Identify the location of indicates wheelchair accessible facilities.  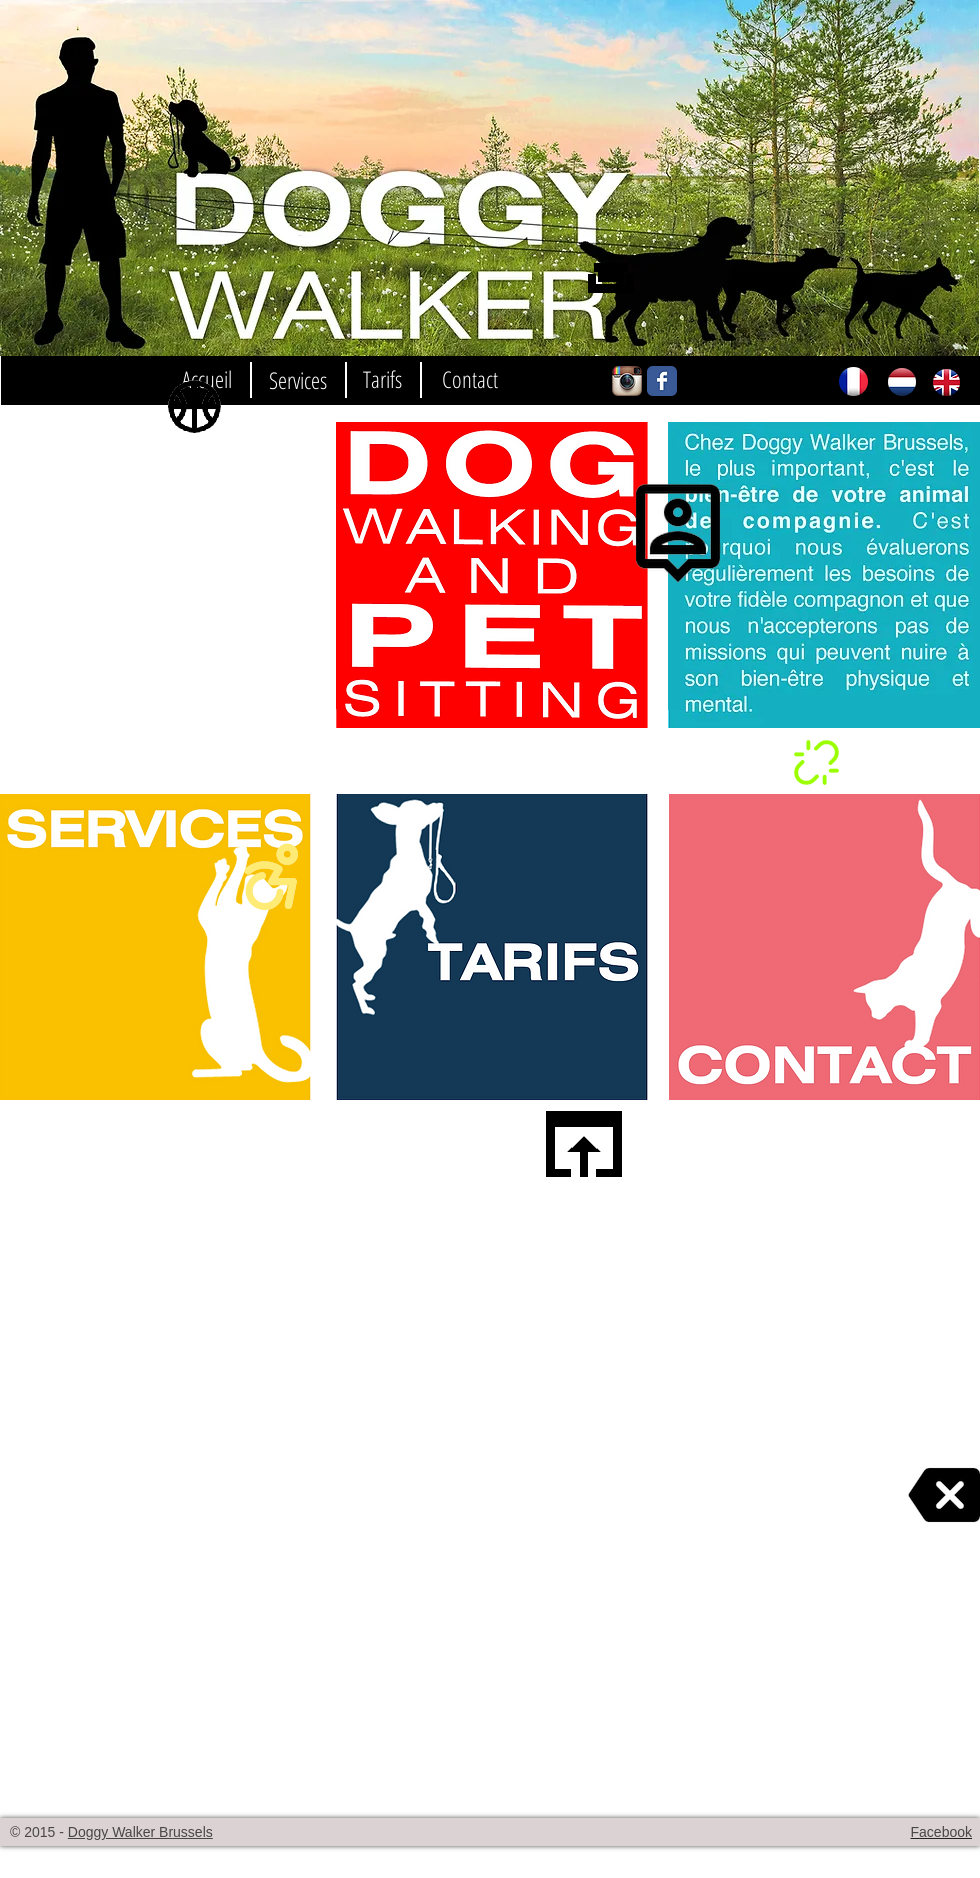
(273, 878).